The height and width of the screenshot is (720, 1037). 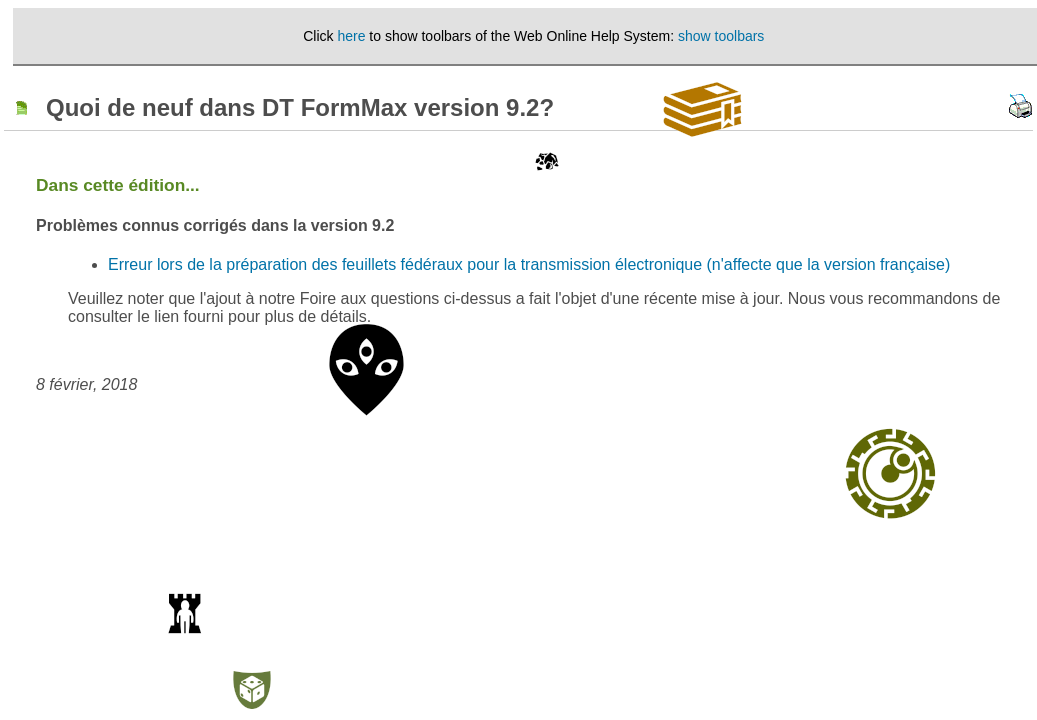 What do you see at coordinates (252, 690) in the screenshot?
I see `access game protection or security settings` at bounding box center [252, 690].